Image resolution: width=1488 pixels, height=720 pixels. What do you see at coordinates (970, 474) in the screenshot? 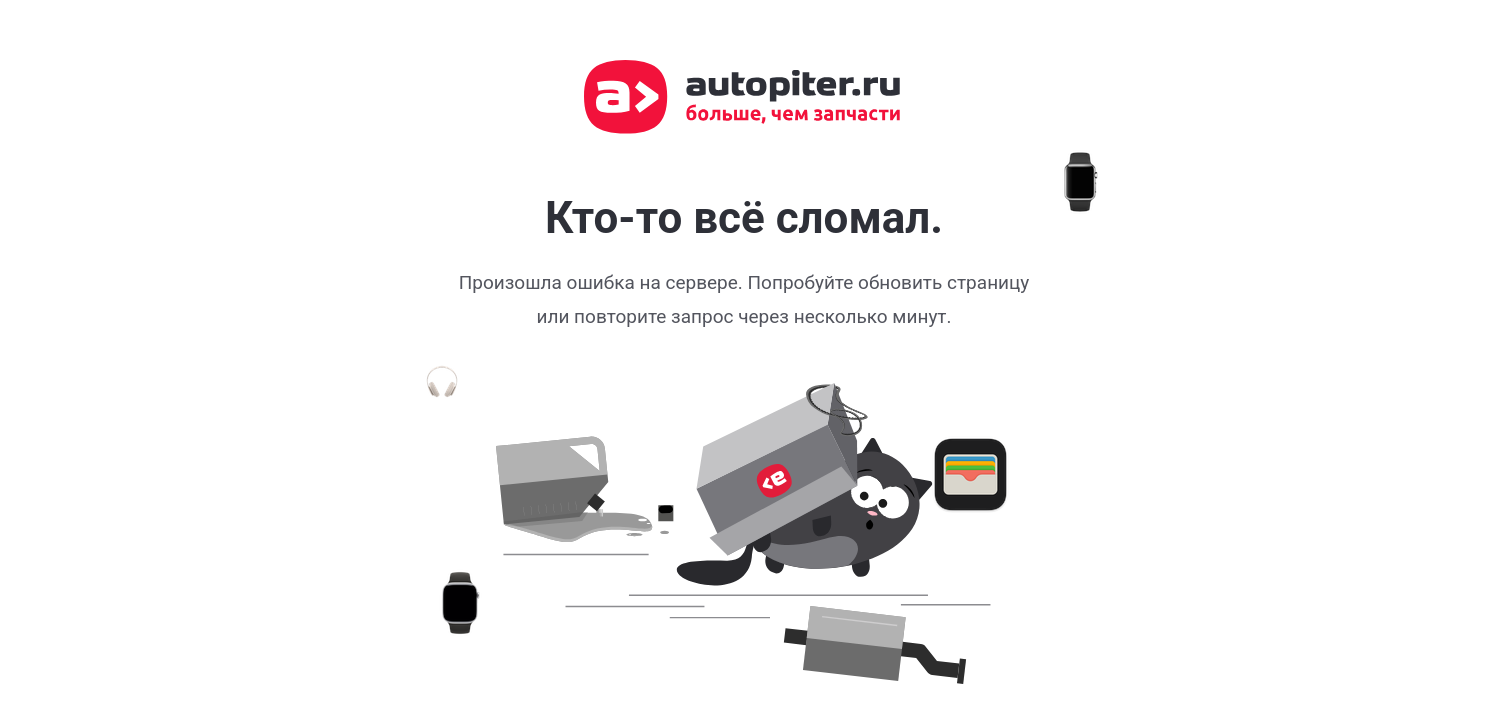
I see `access wallet and payment settings` at bounding box center [970, 474].